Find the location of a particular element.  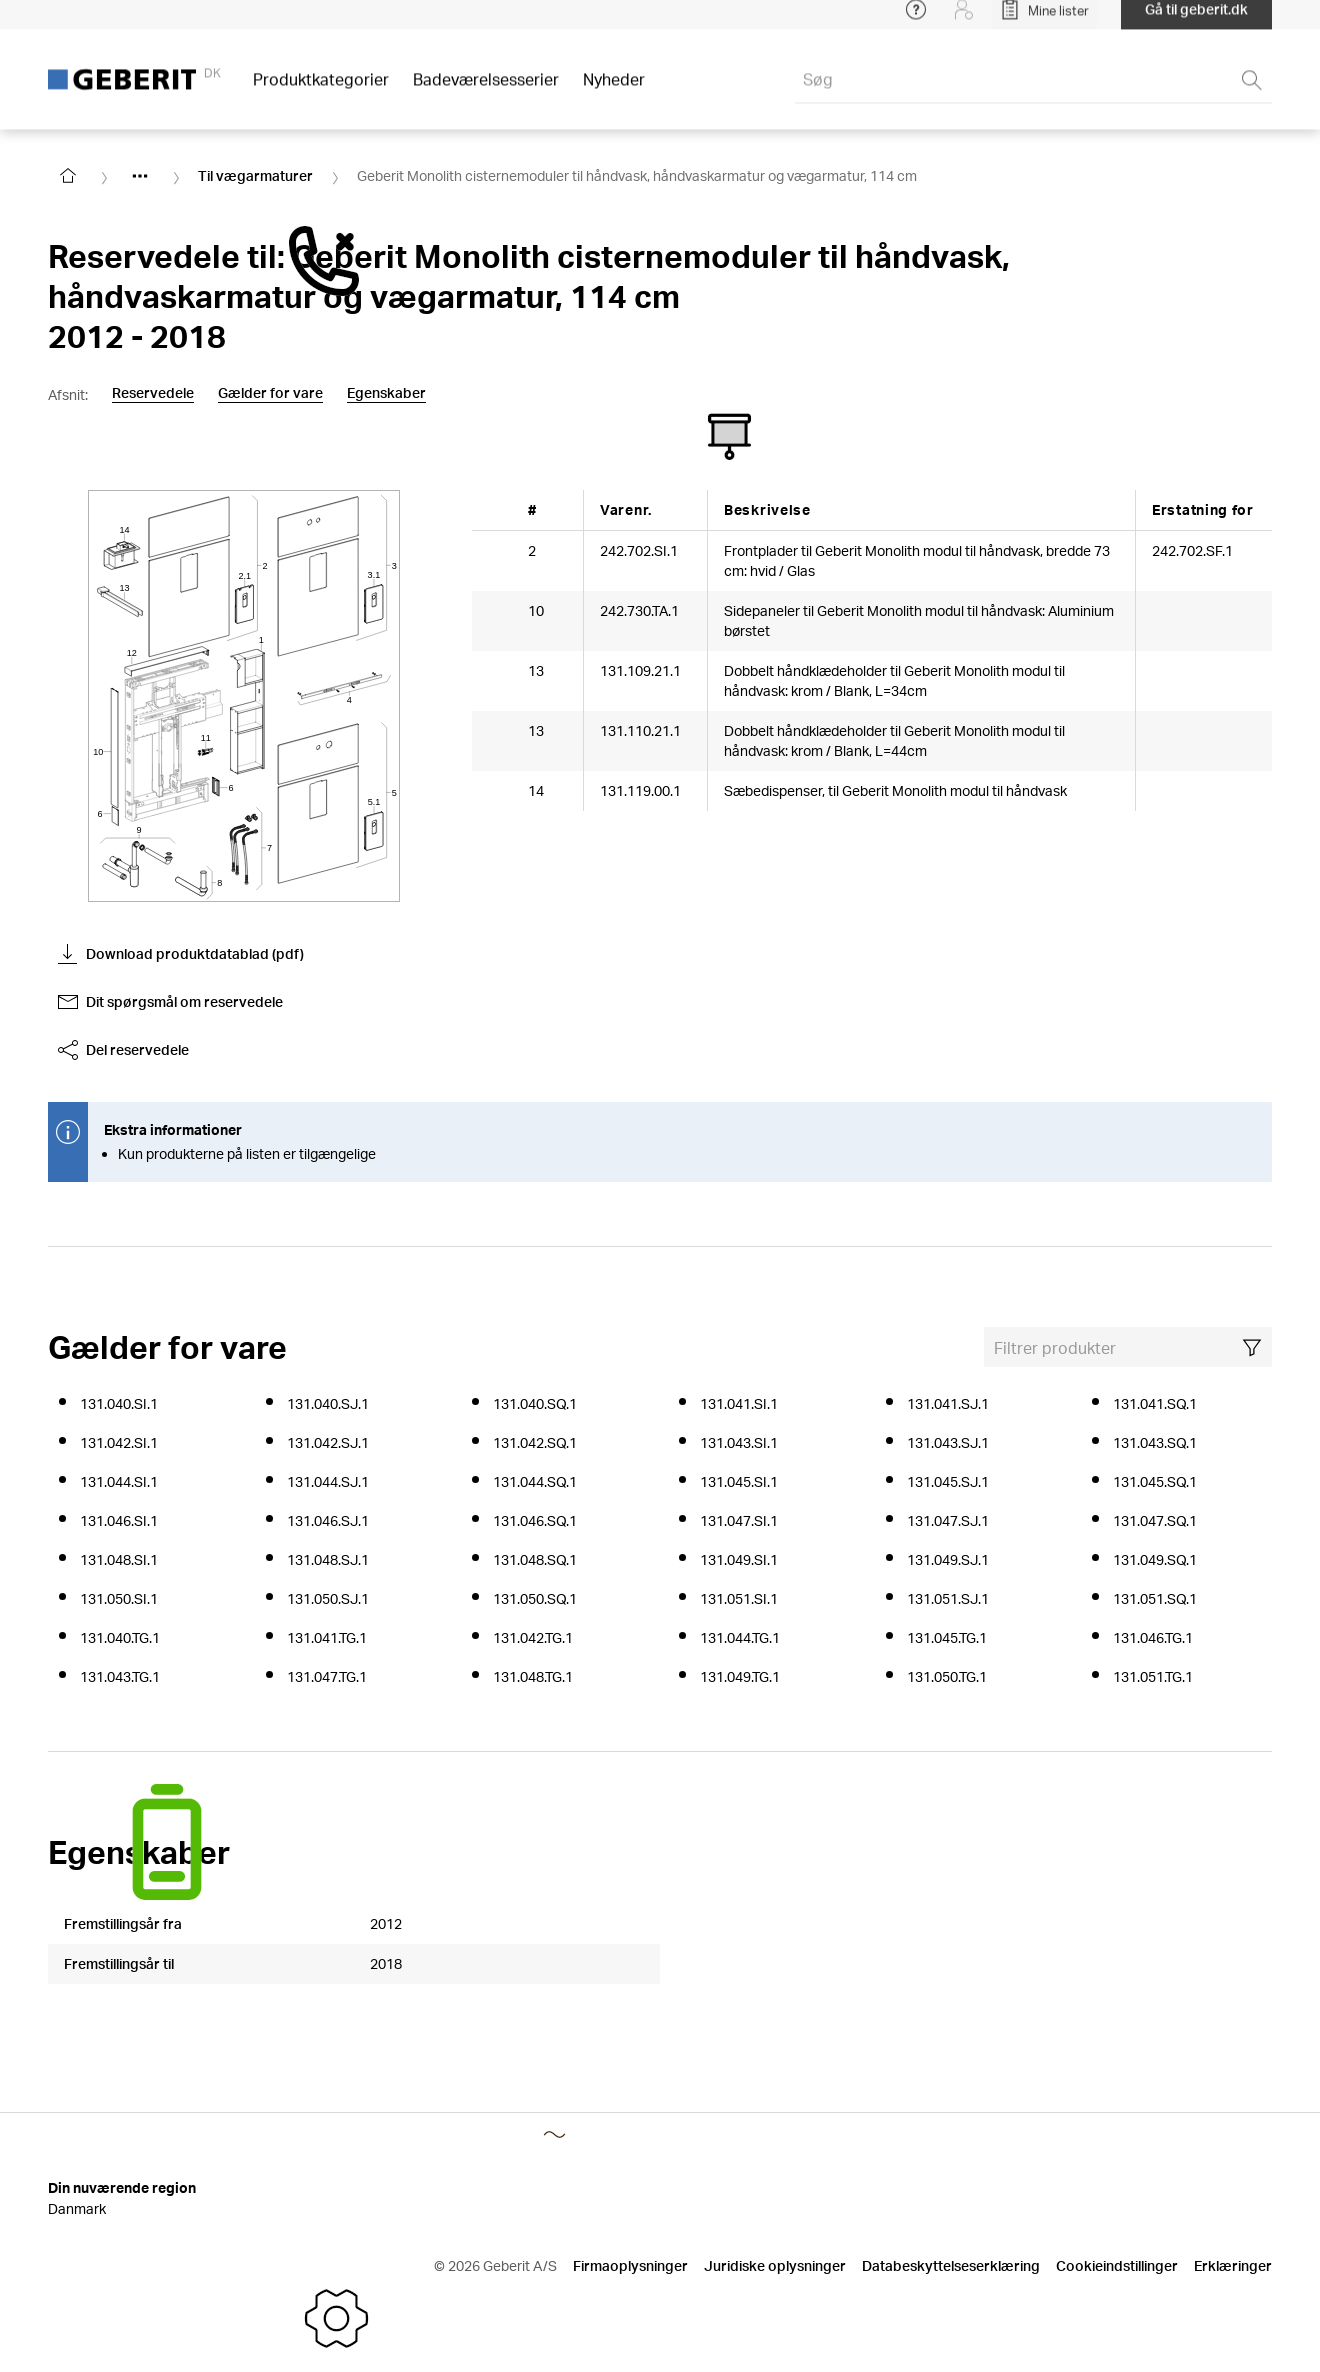

indicates a missed phone call is located at coordinates (324, 261).